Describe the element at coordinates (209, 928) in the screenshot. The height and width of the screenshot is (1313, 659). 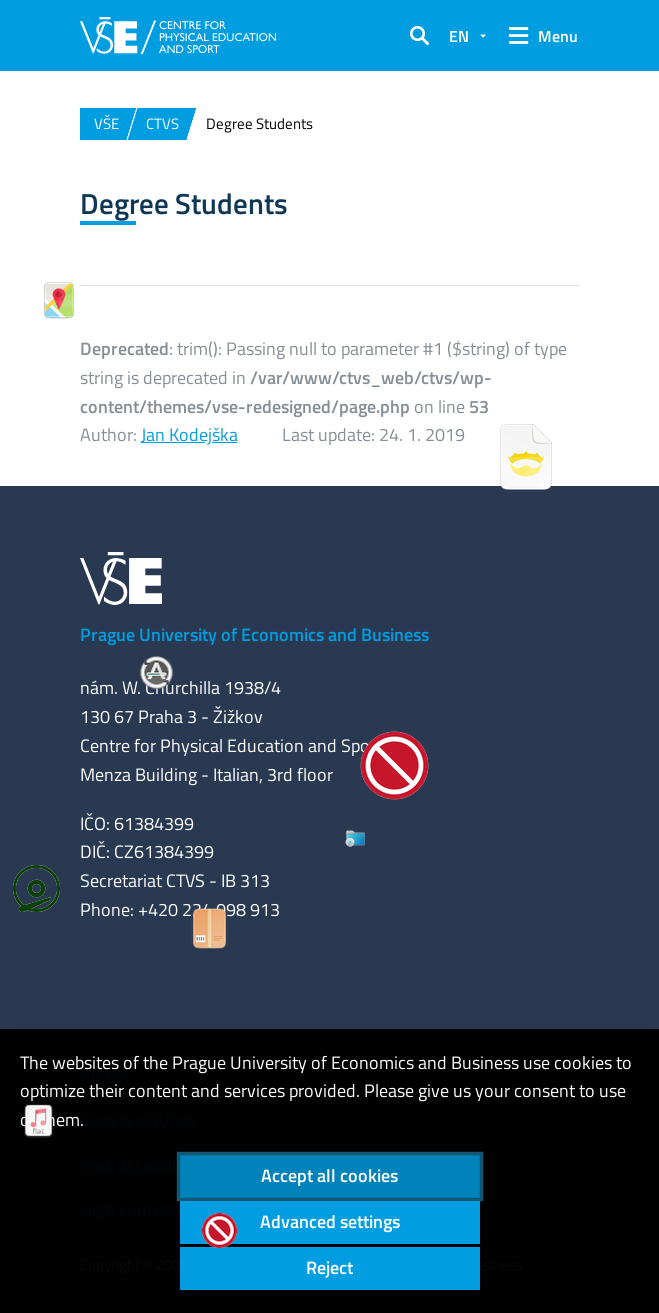
I see `a compressed archive or package file` at that location.